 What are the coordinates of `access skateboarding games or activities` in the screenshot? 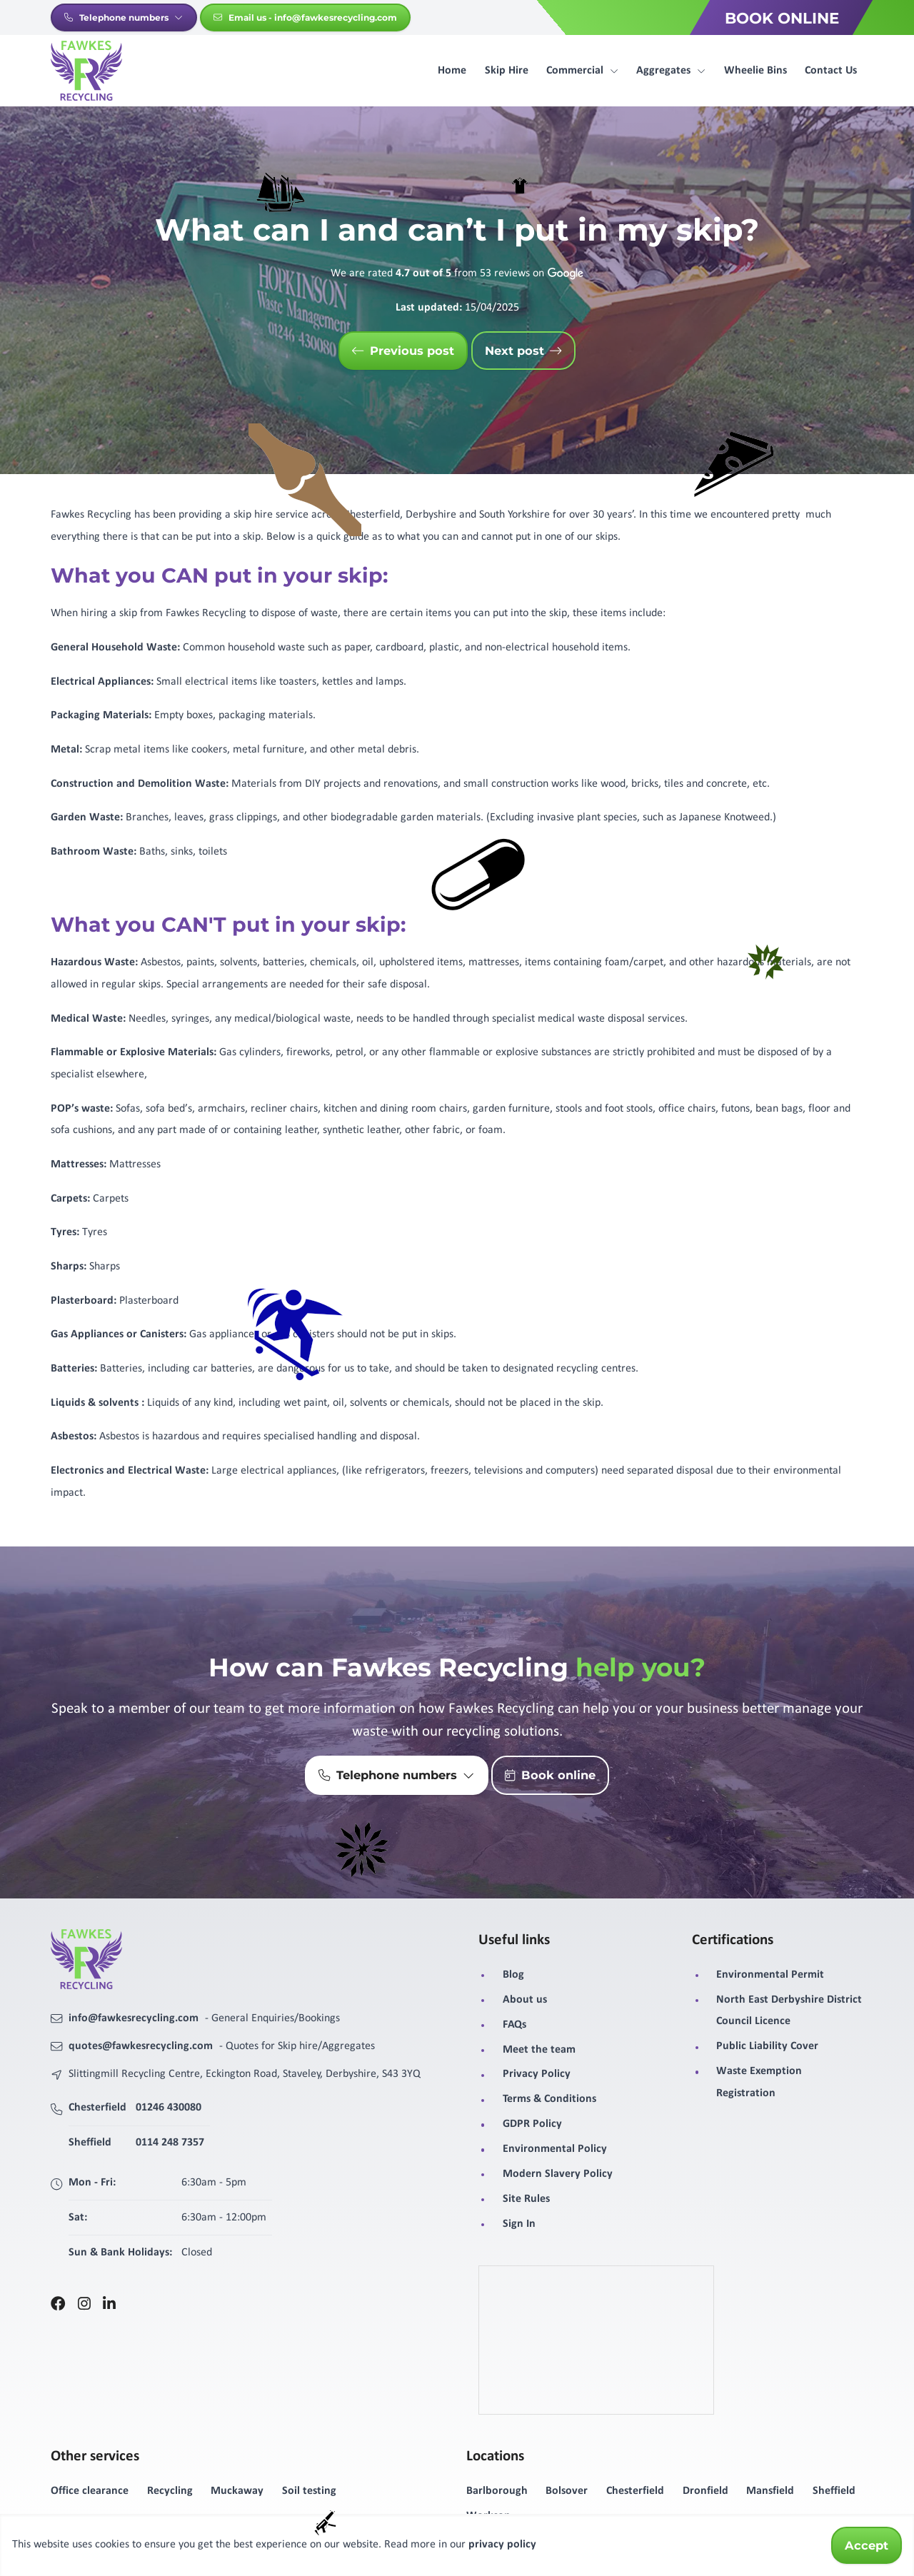 It's located at (296, 1335).